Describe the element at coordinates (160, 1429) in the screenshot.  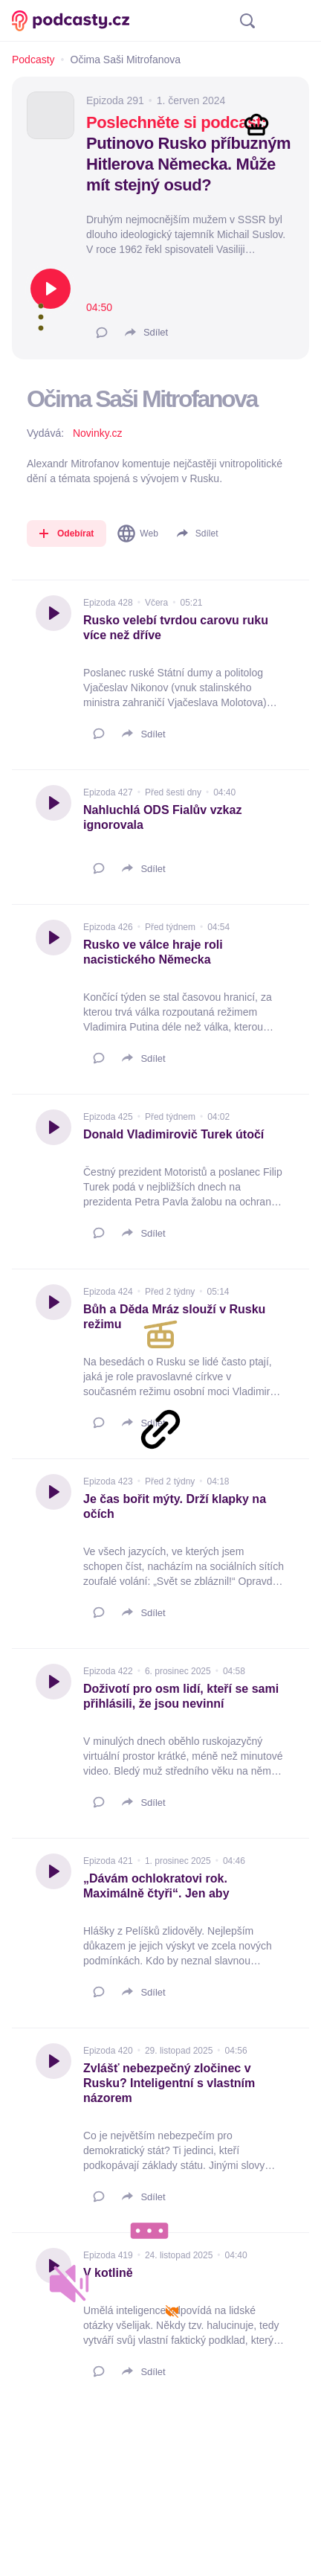
I see `copy or share a link` at that location.